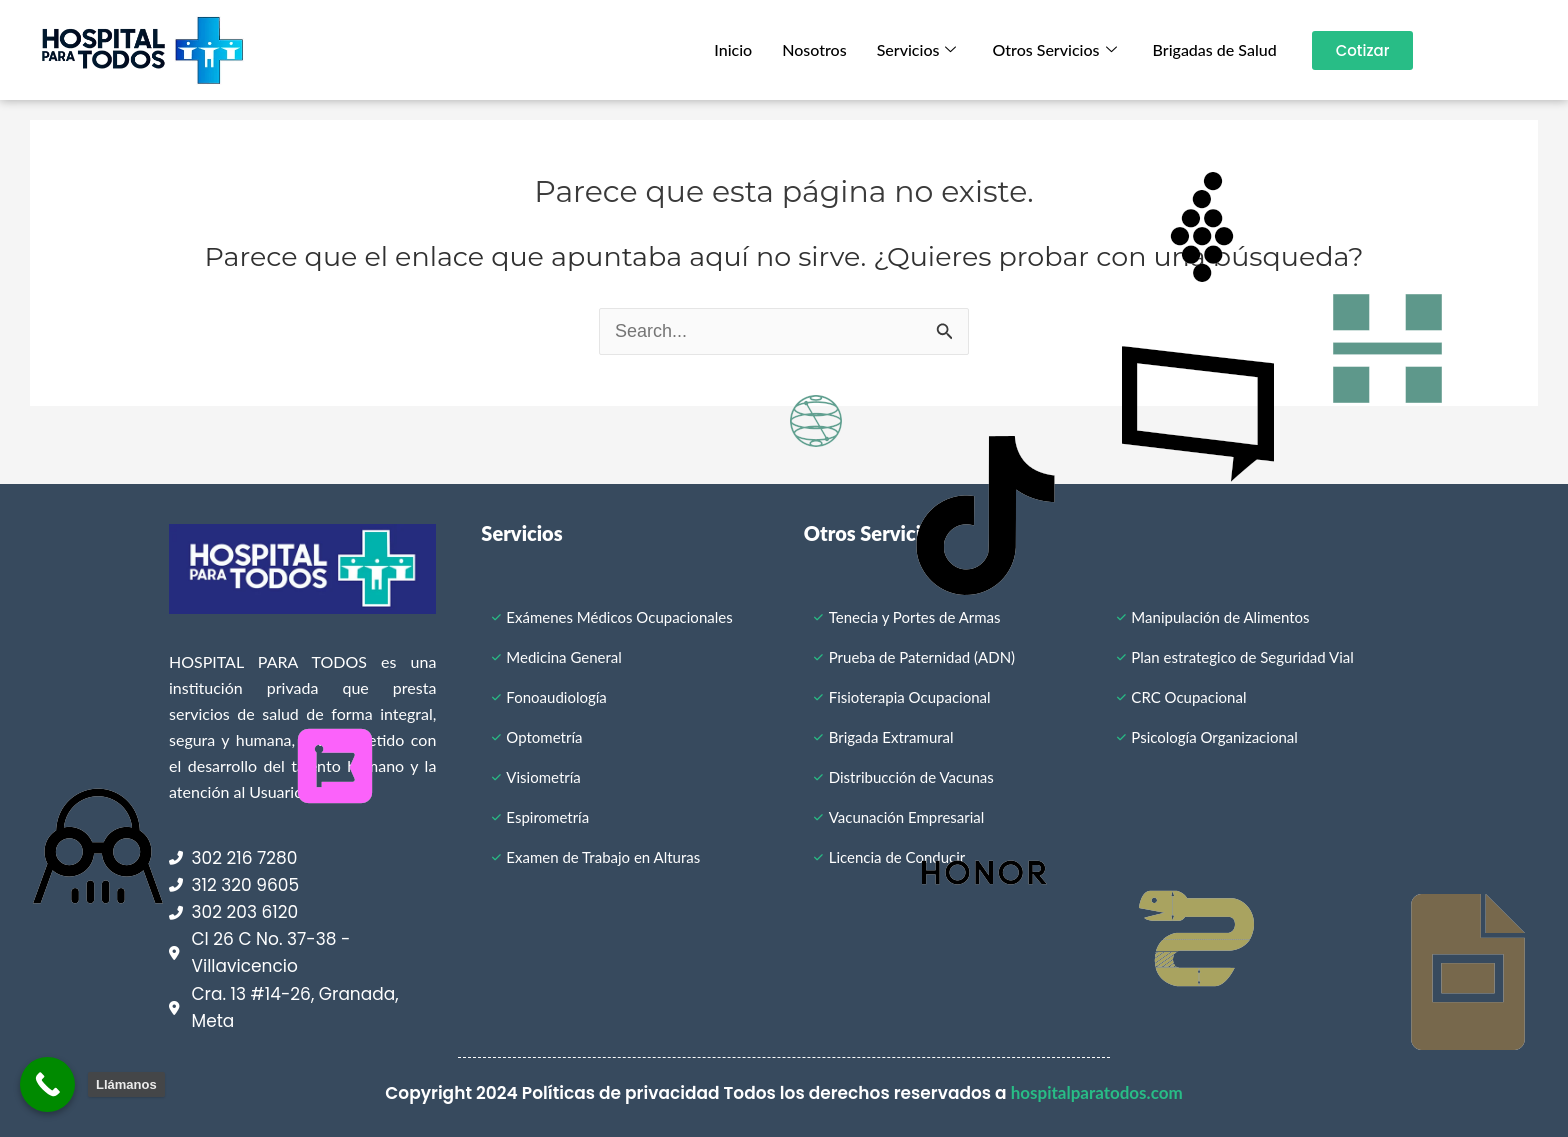 The height and width of the screenshot is (1137, 1568). Describe the element at coordinates (1196, 938) in the screenshot. I see `pyscaffold python project scaffolding tool logo` at that location.